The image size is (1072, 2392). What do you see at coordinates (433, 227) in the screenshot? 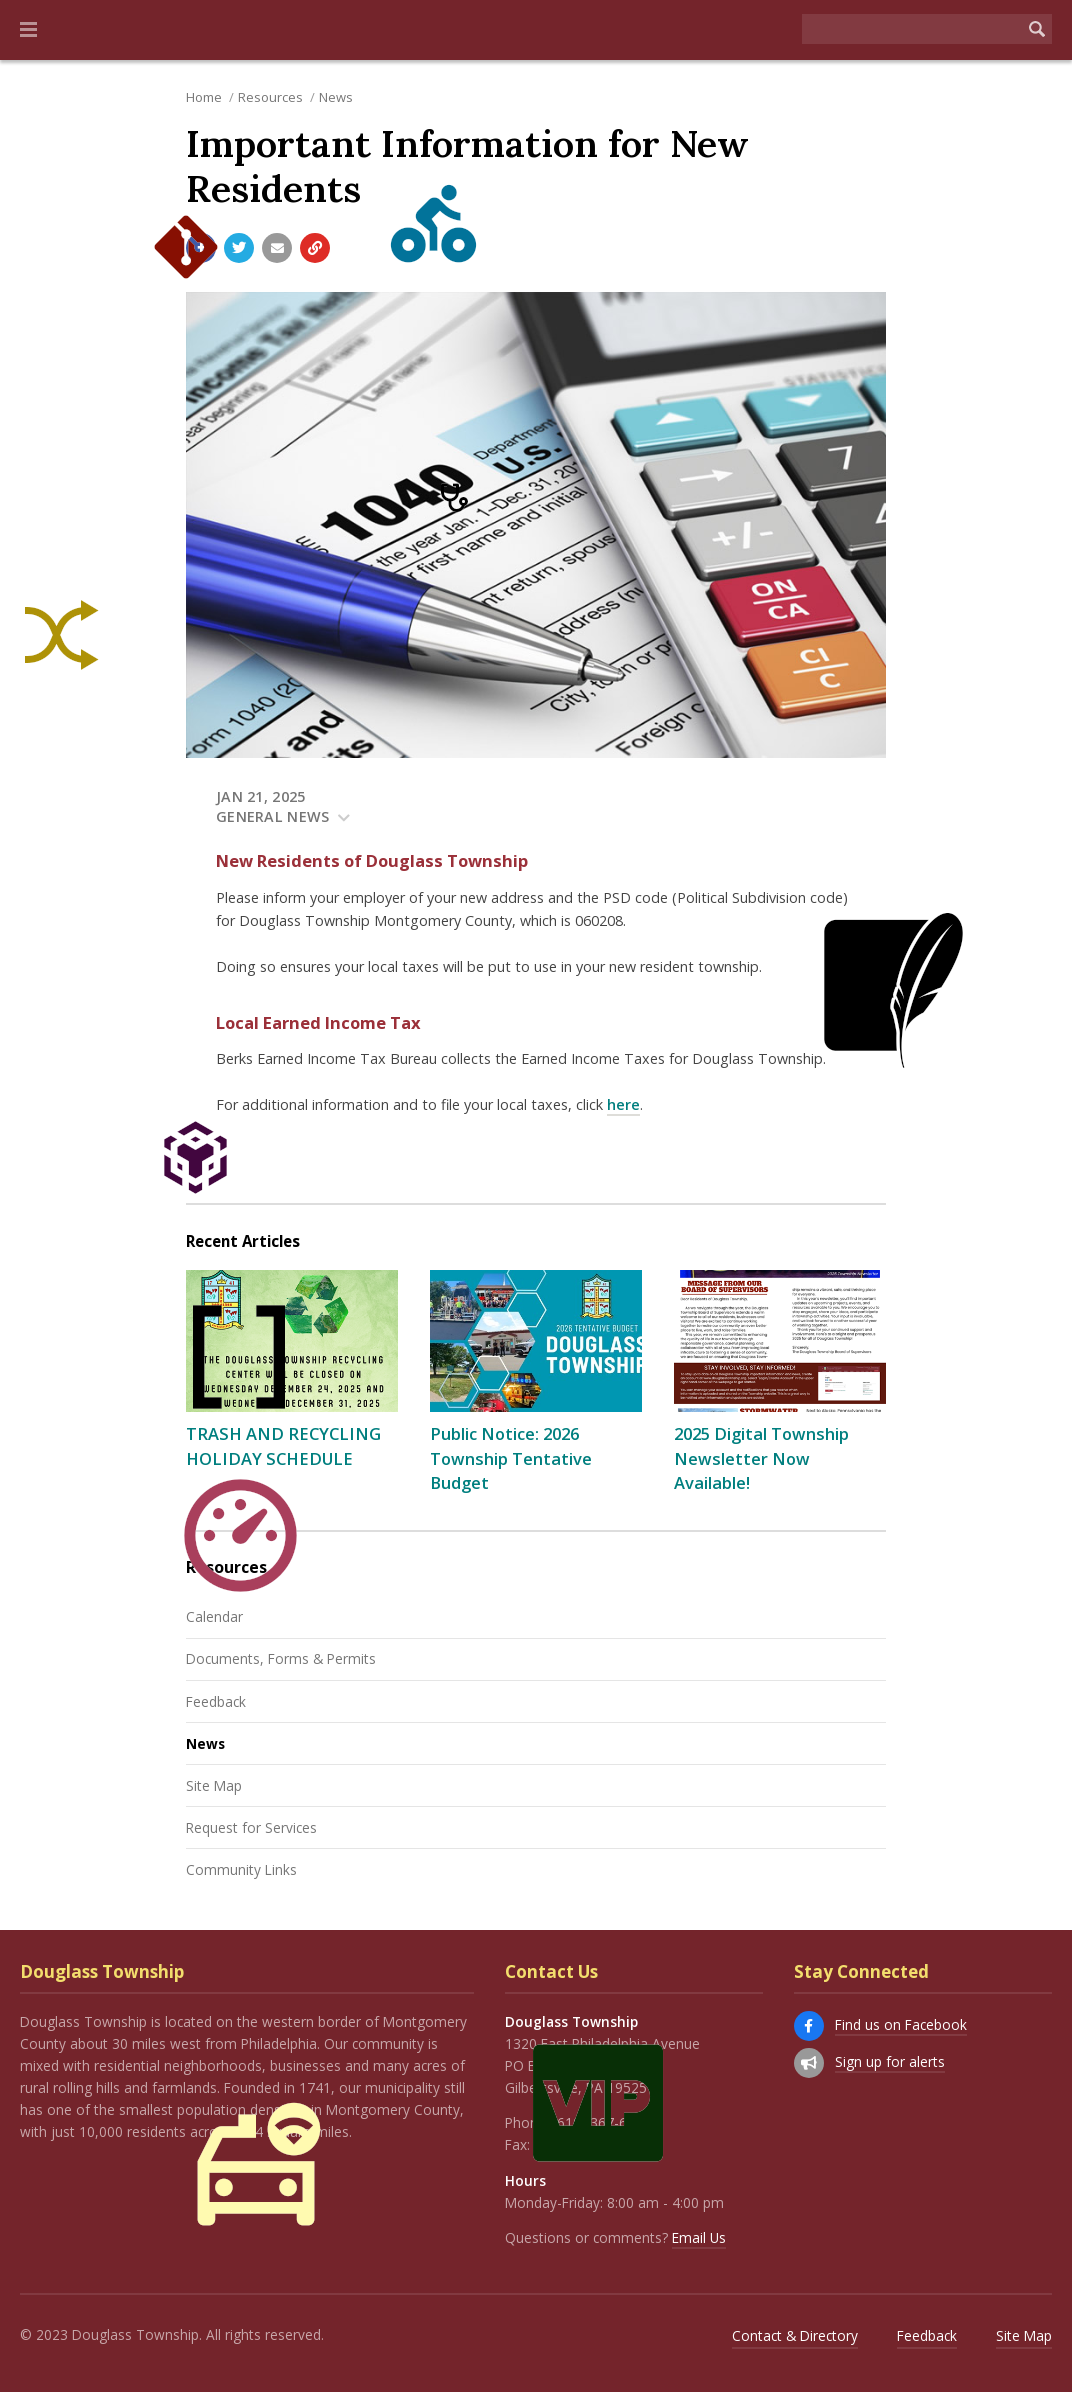
I see `view cycling or bike routes` at bounding box center [433, 227].